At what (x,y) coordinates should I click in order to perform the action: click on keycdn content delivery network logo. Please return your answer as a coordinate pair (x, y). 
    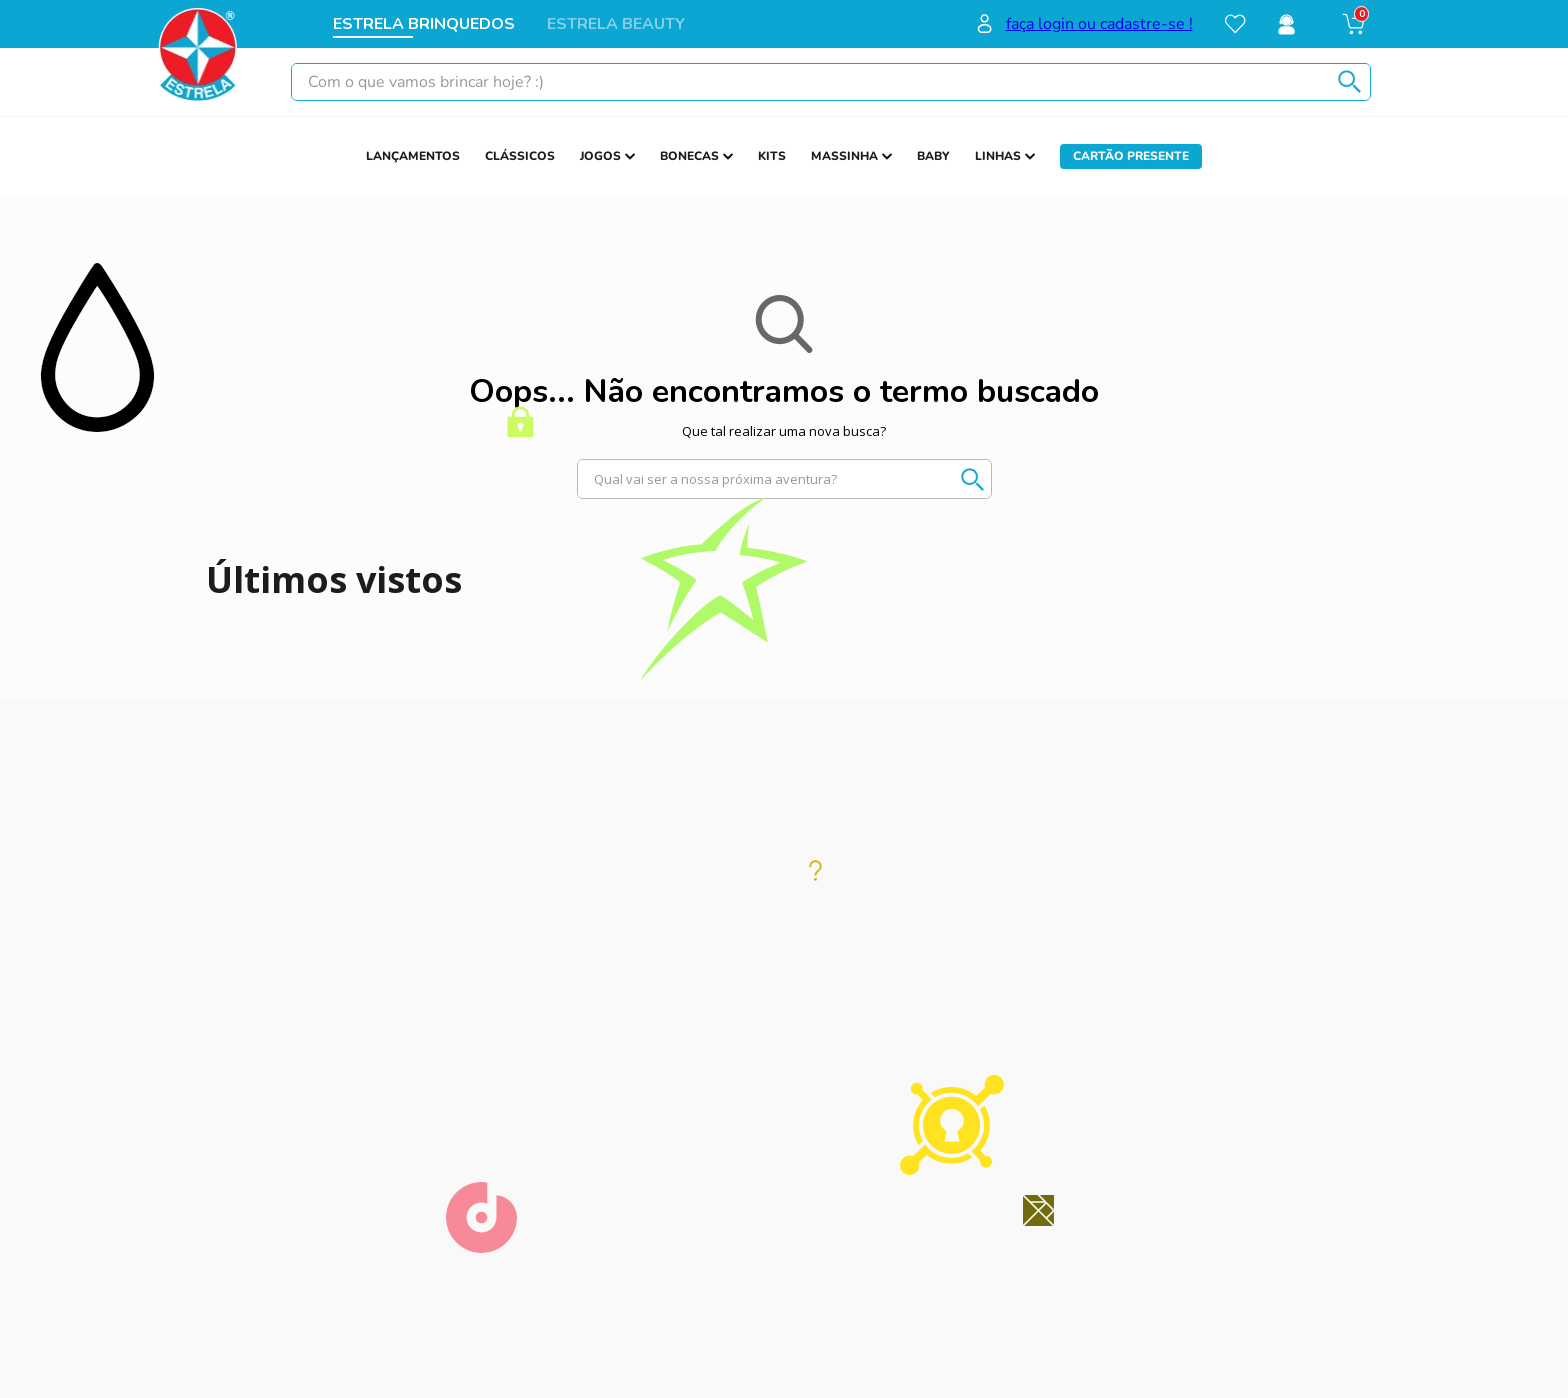
    Looking at the image, I should click on (952, 1125).